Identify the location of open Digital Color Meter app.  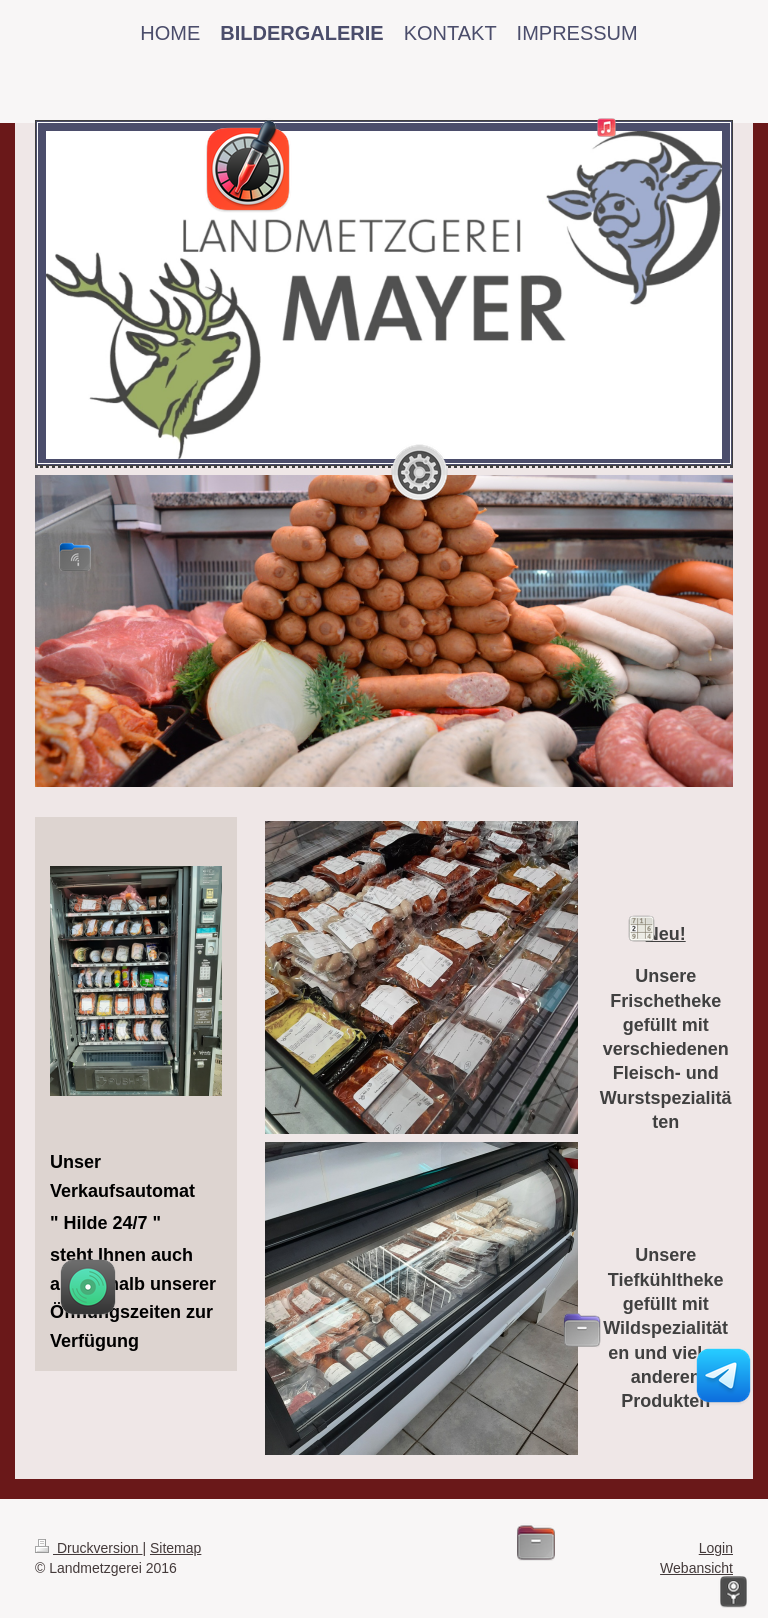
(248, 169).